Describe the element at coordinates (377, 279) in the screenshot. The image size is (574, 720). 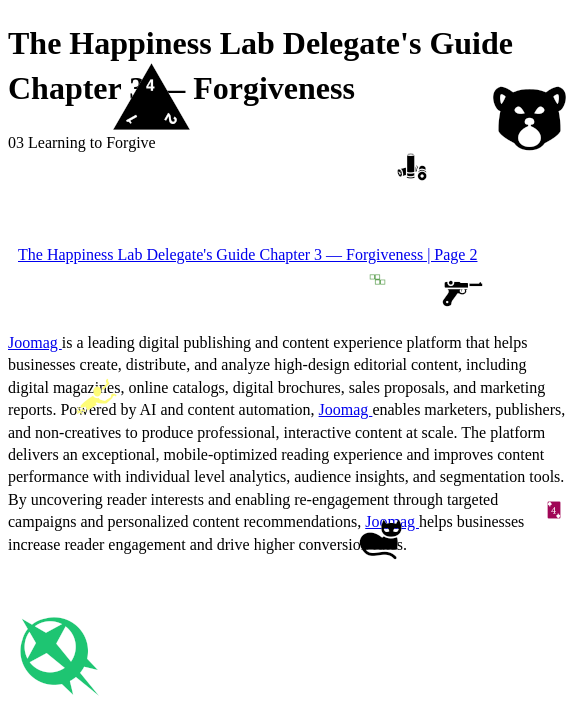
I see `rotate or place a z-shaped tetris block` at that location.